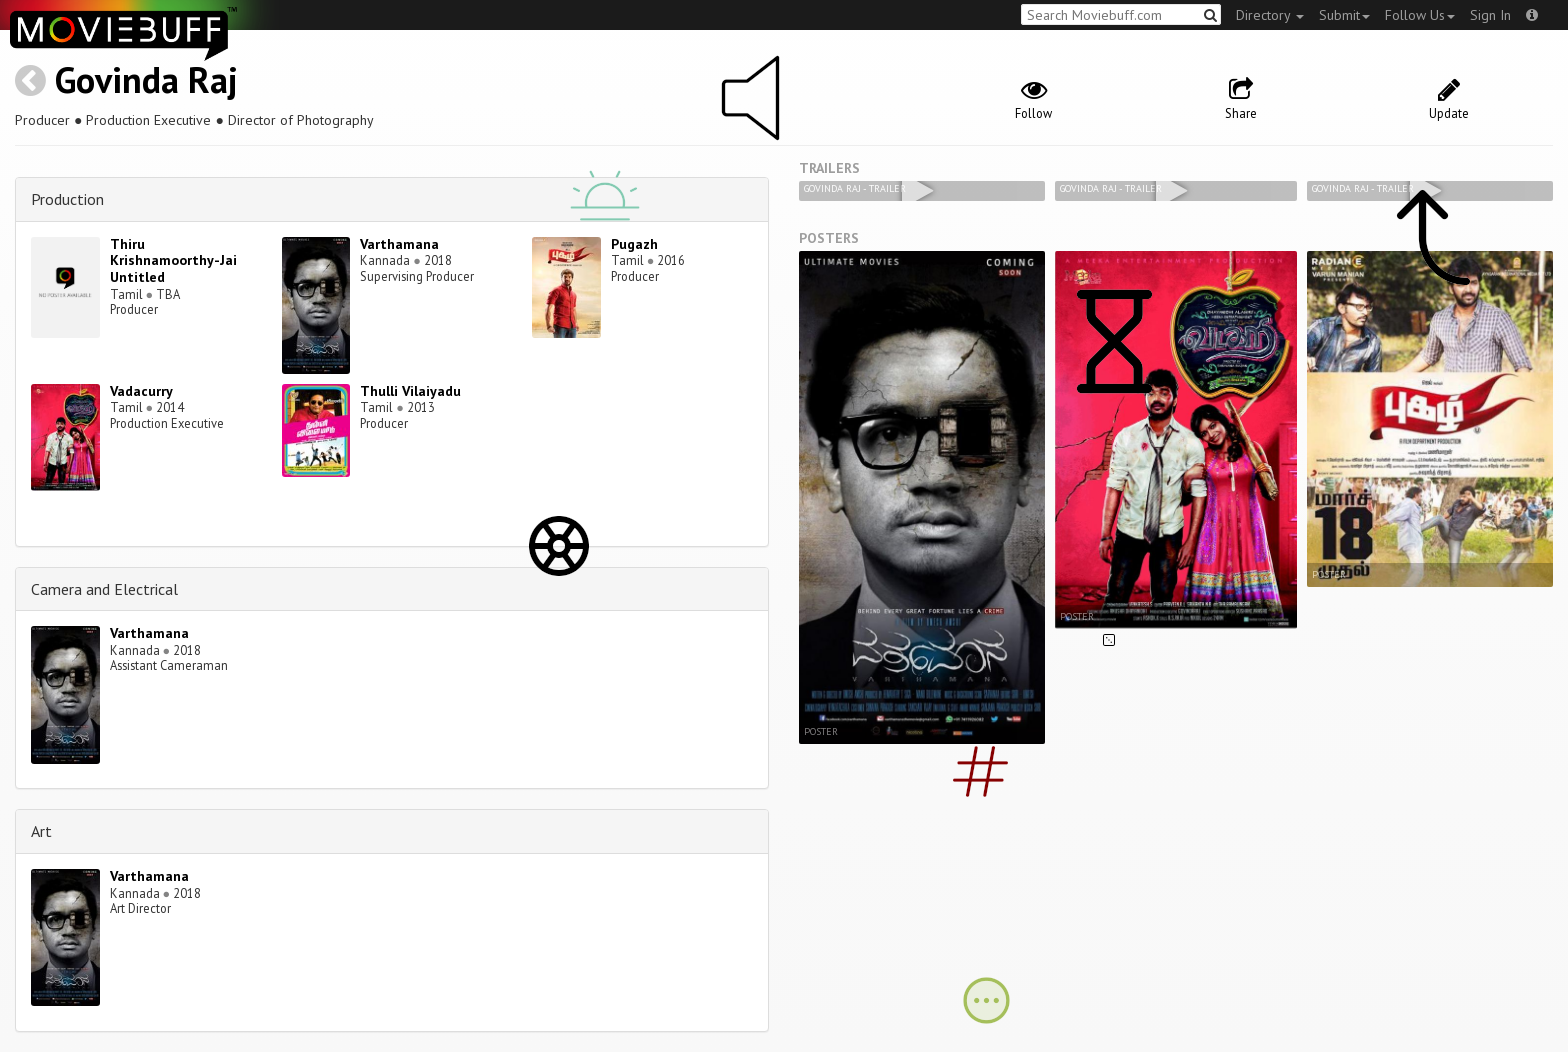 The height and width of the screenshot is (1052, 1568). What do you see at coordinates (1433, 237) in the screenshot?
I see `go back and up in navigation` at bounding box center [1433, 237].